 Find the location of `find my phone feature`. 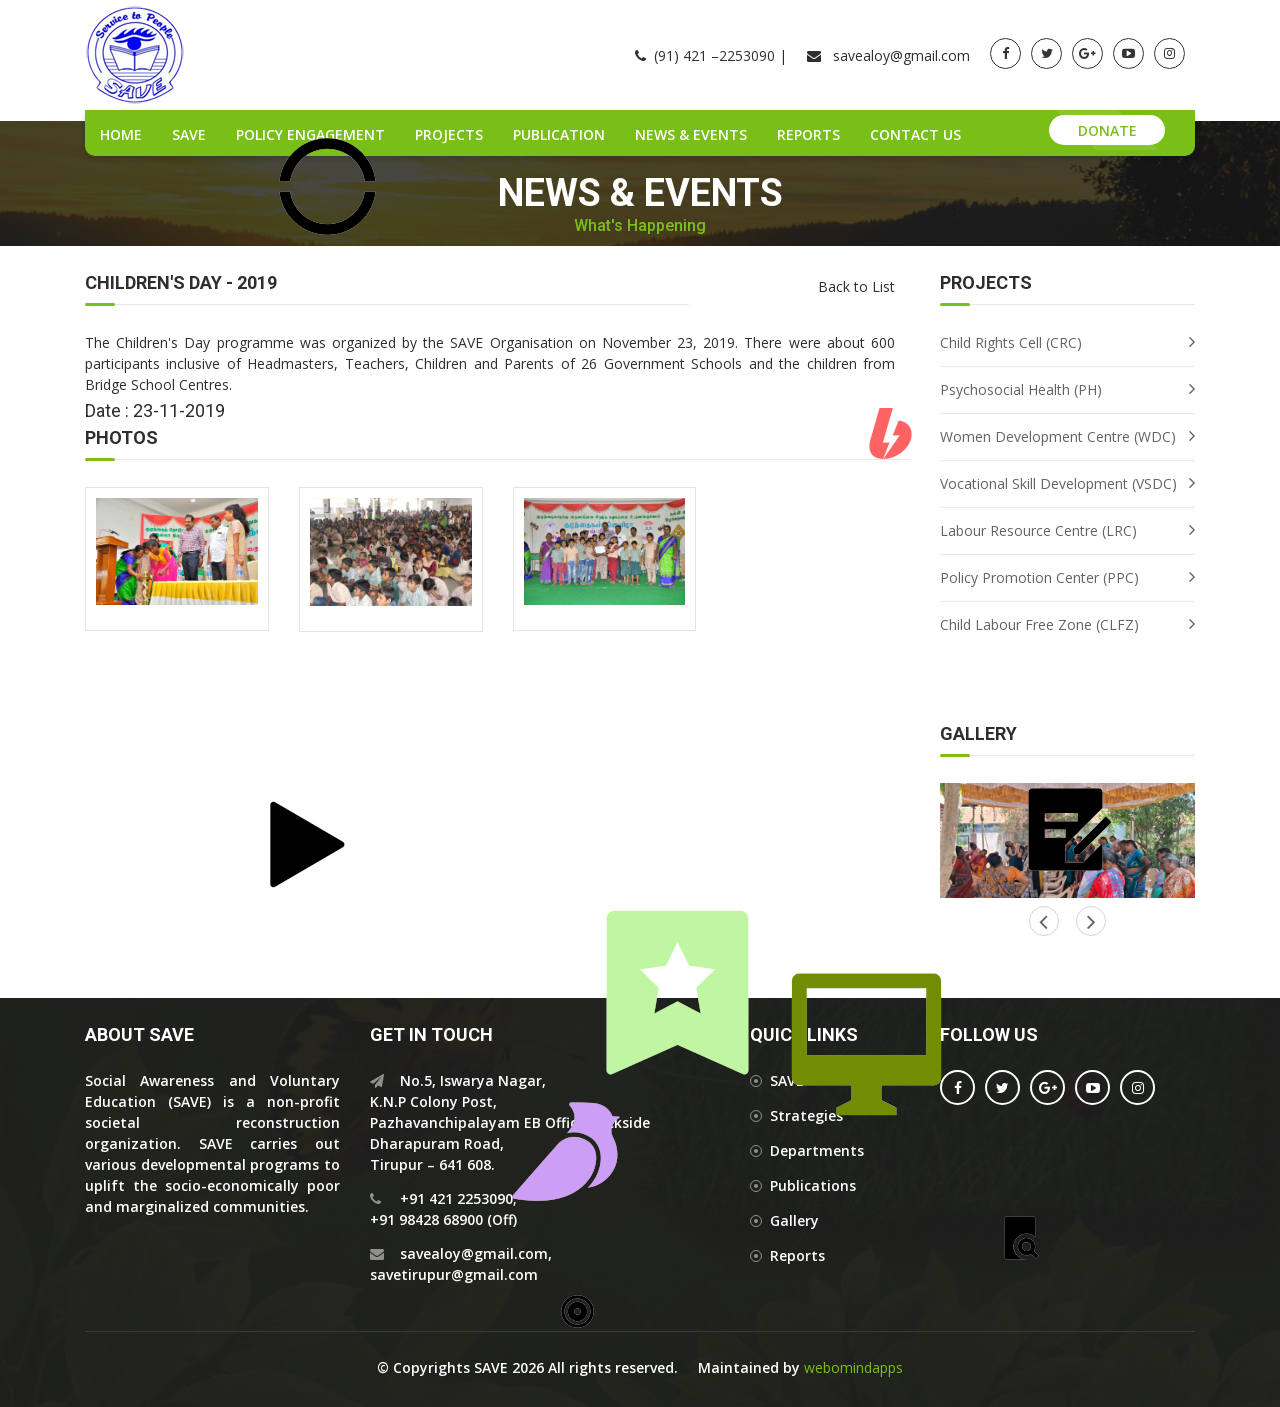

find my phone feature is located at coordinates (1020, 1238).